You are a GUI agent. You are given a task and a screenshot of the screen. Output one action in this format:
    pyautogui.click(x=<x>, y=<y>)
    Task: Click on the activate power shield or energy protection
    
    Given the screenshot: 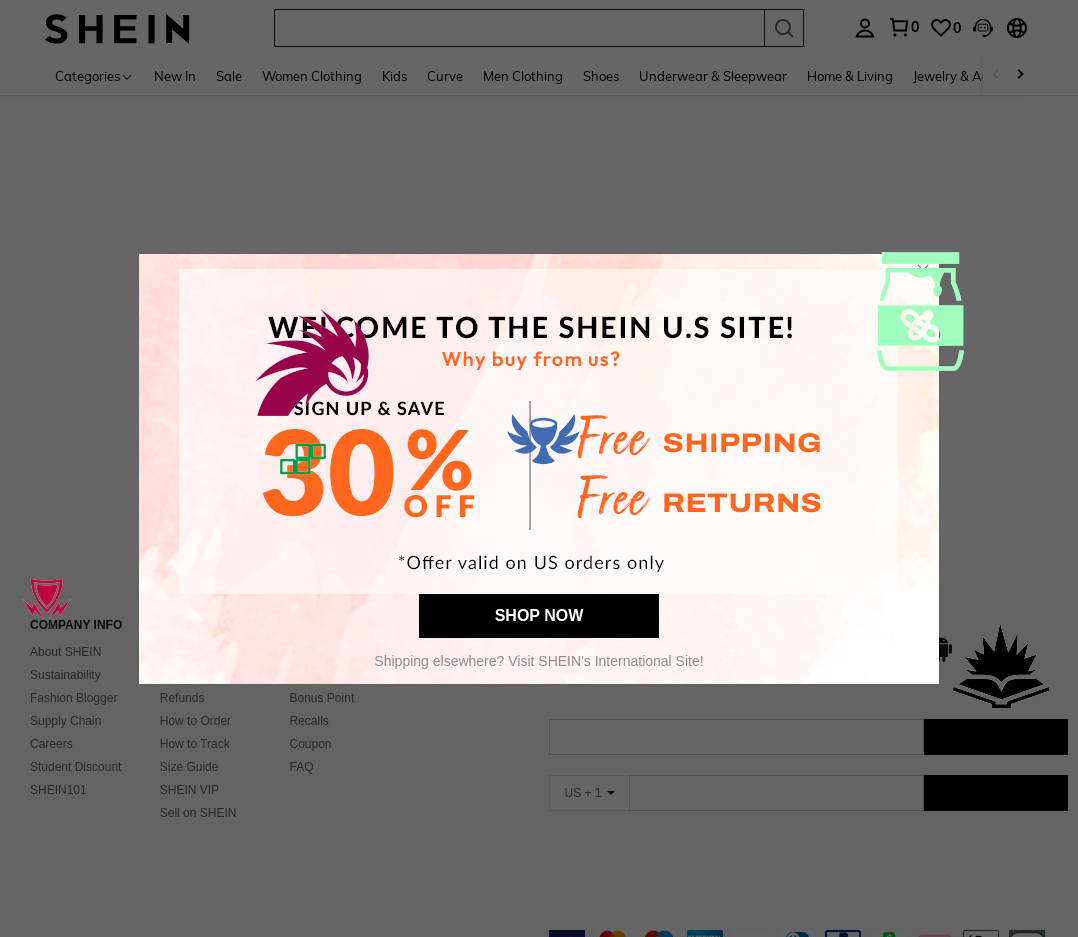 What is the action you would take?
    pyautogui.click(x=46, y=597)
    